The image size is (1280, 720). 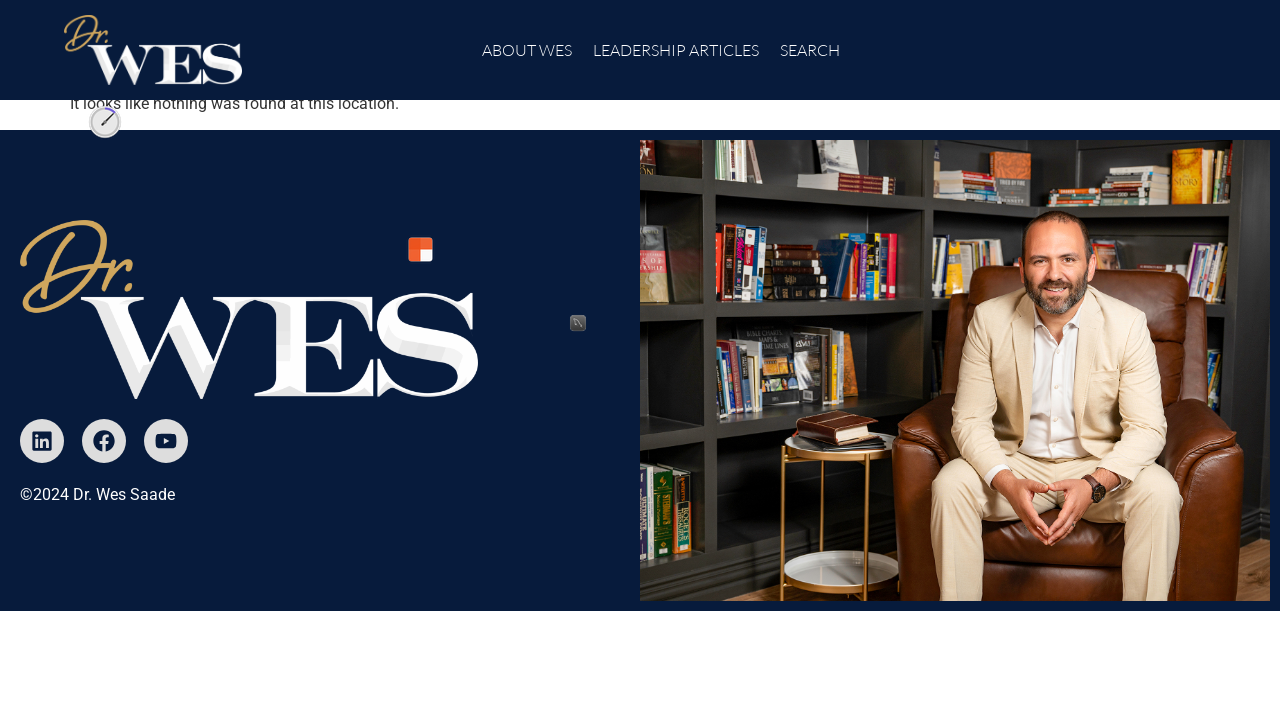 I want to click on open sysprof system profiler, so click(x=105, y=122).